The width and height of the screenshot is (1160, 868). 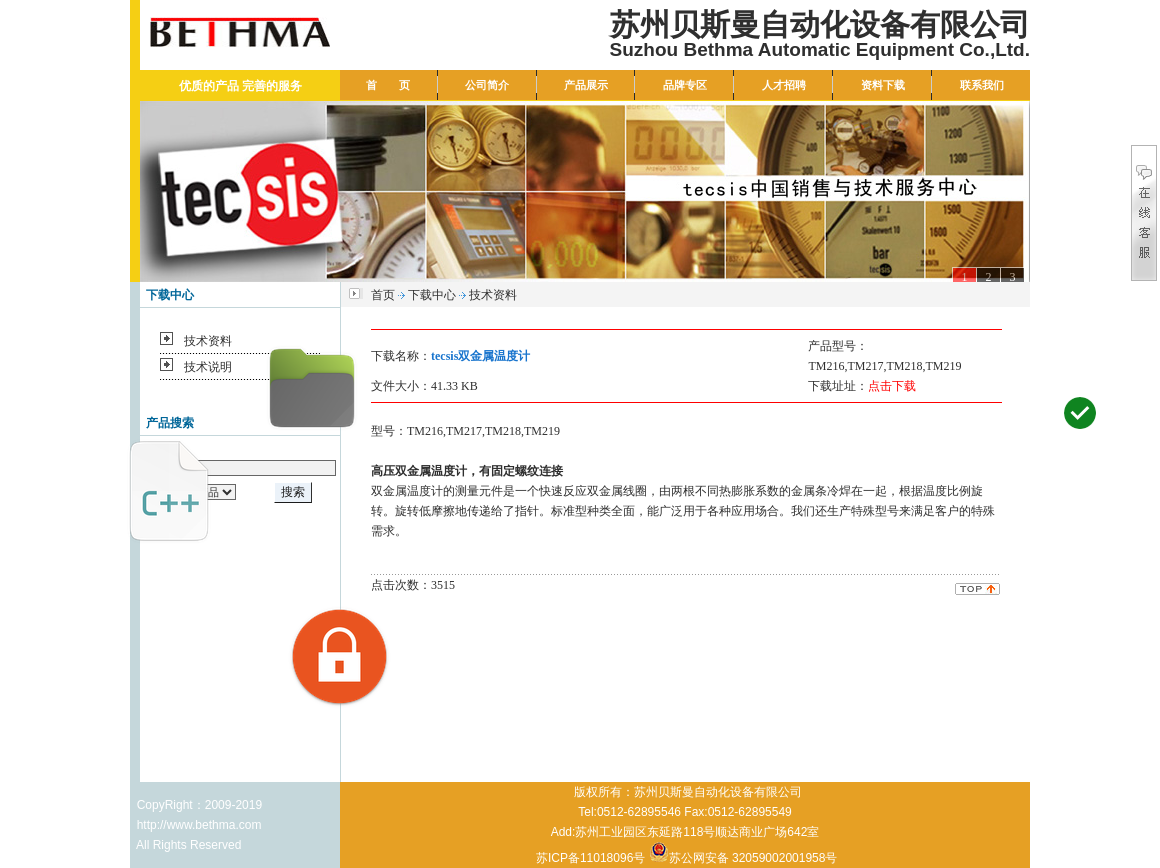 I want to click on confirm or accept a calculation, so click(x=1080, y=413).